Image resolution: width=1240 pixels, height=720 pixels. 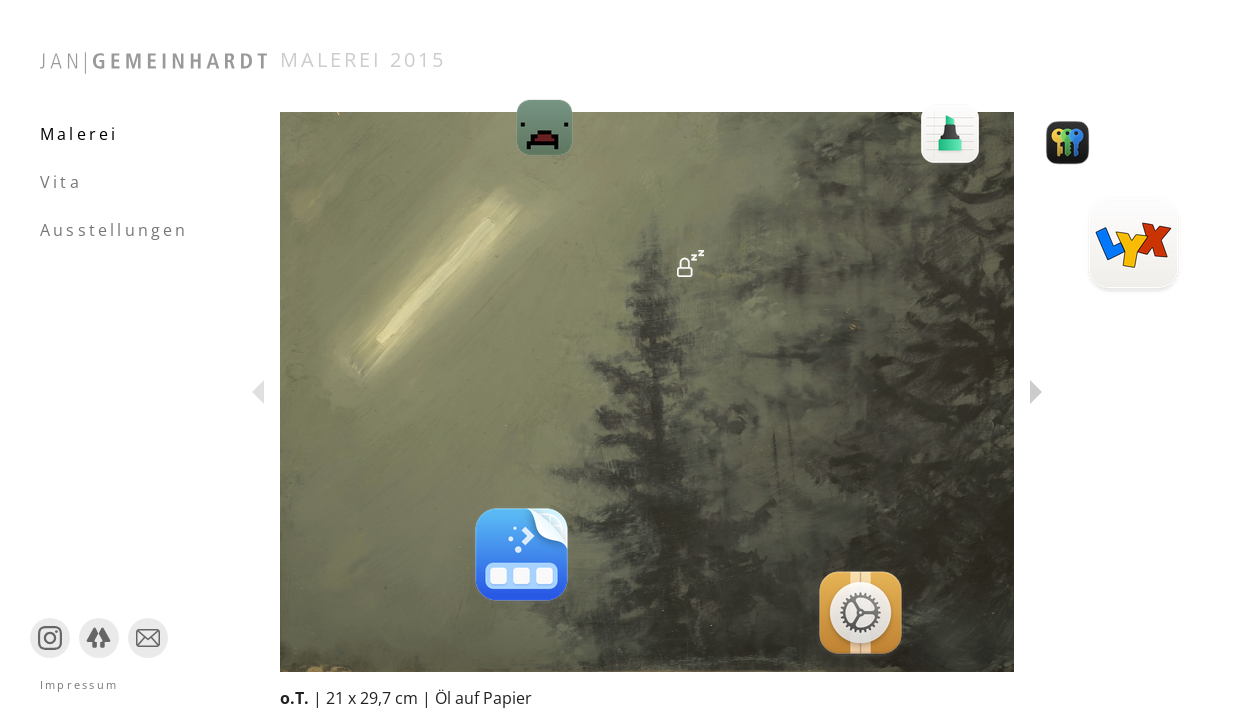 What do you see at coordinates (690, 263) in the screenshot?
I see `system sleep mode is enabled and unrestricted` at bounding box center [690, 263].